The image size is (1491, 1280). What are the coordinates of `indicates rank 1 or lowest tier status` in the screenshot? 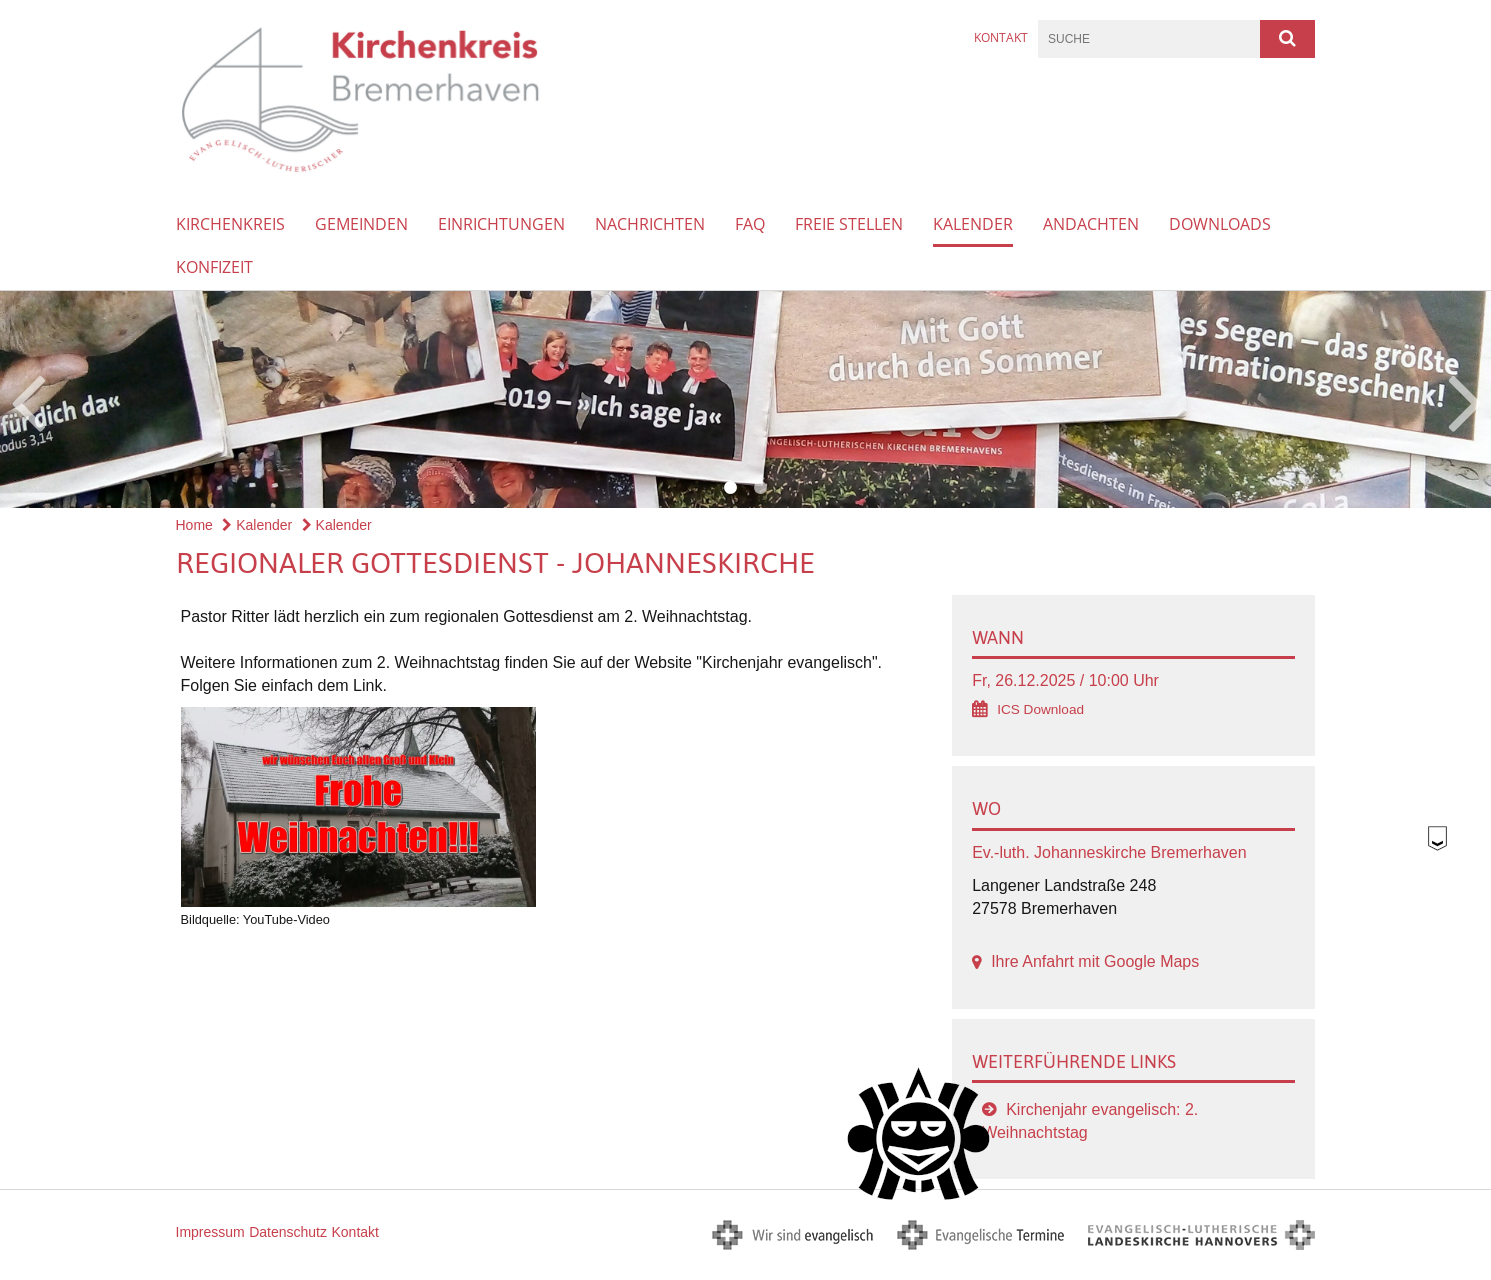 It's located at (1437, 838).